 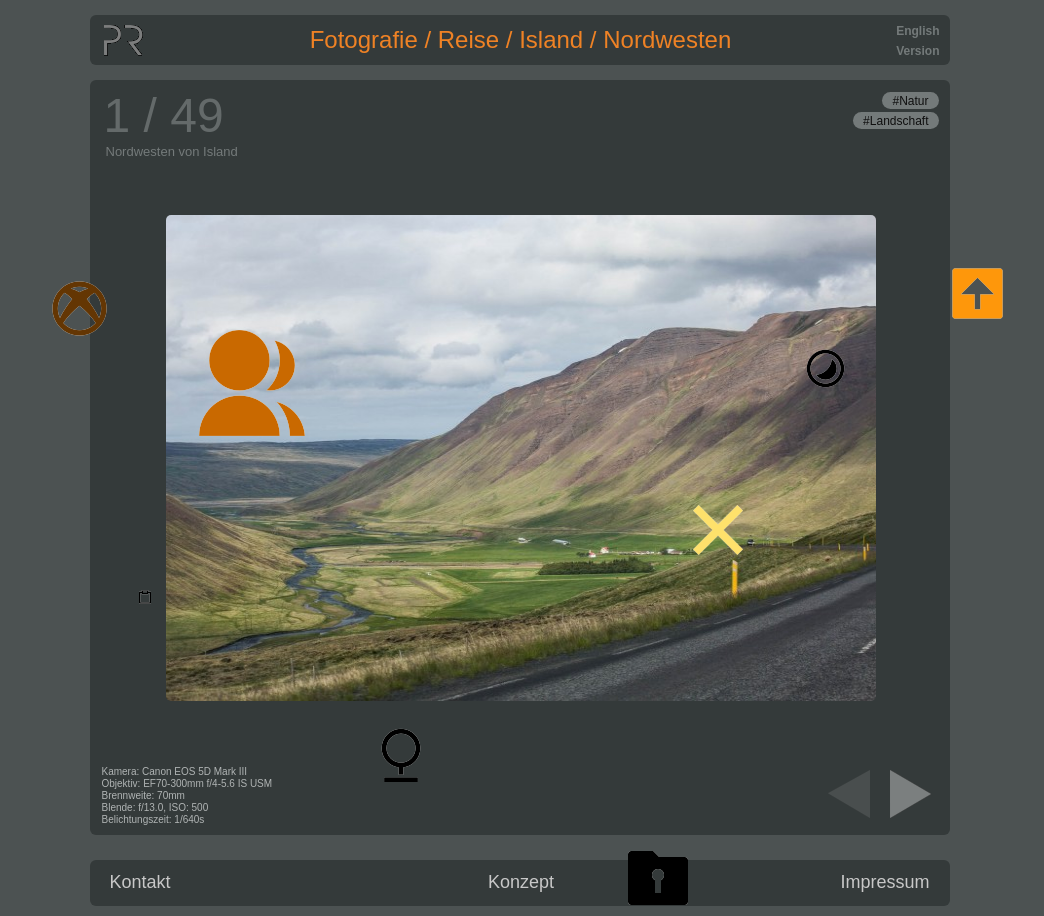 I want to click on access a password-protected folder, so click(x=658, y=878).